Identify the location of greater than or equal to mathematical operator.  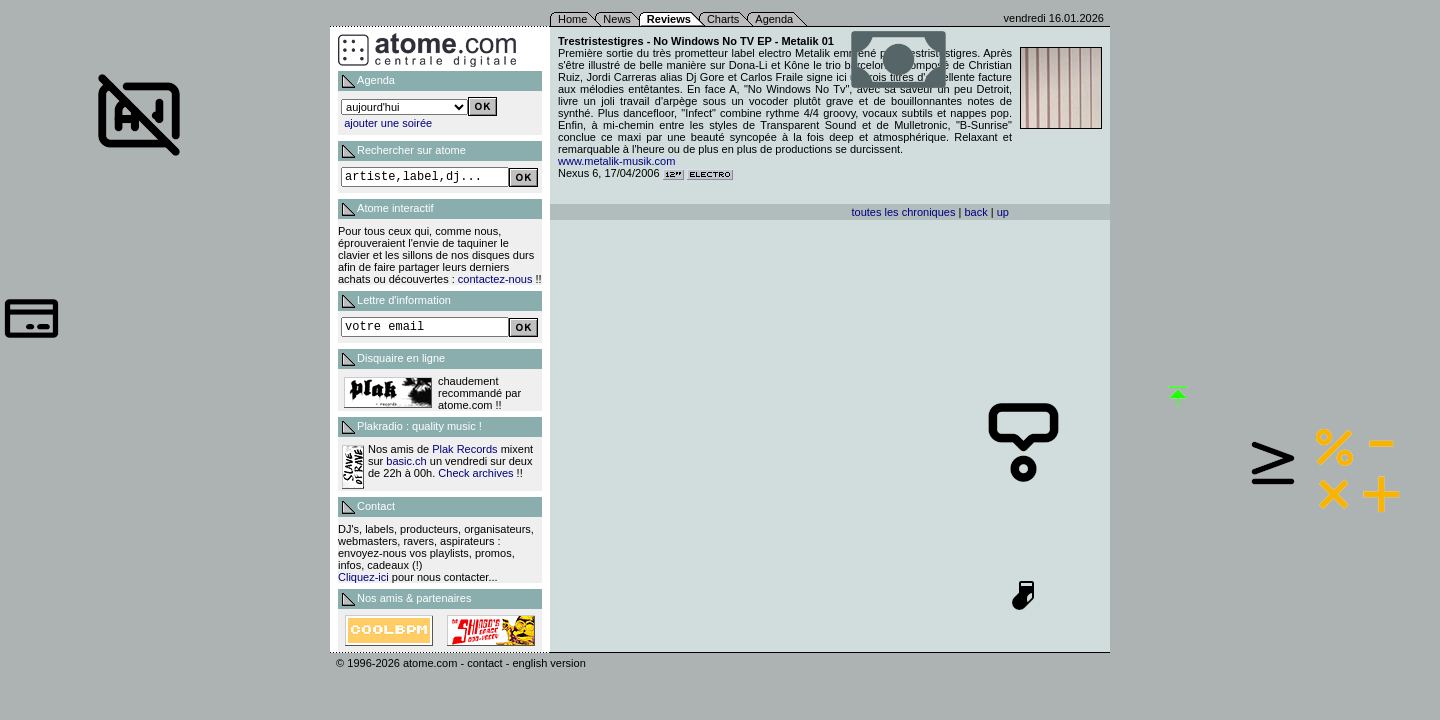
(1272, 464).